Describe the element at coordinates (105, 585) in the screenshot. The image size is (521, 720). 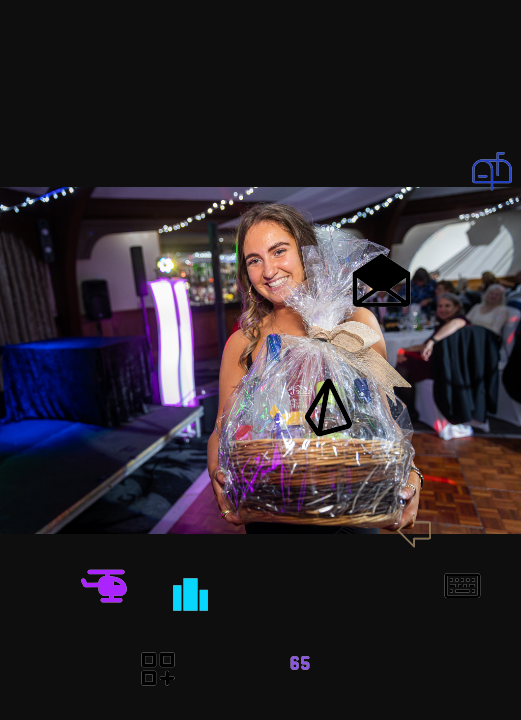
I see `access helicopter or air transport options` at that location.